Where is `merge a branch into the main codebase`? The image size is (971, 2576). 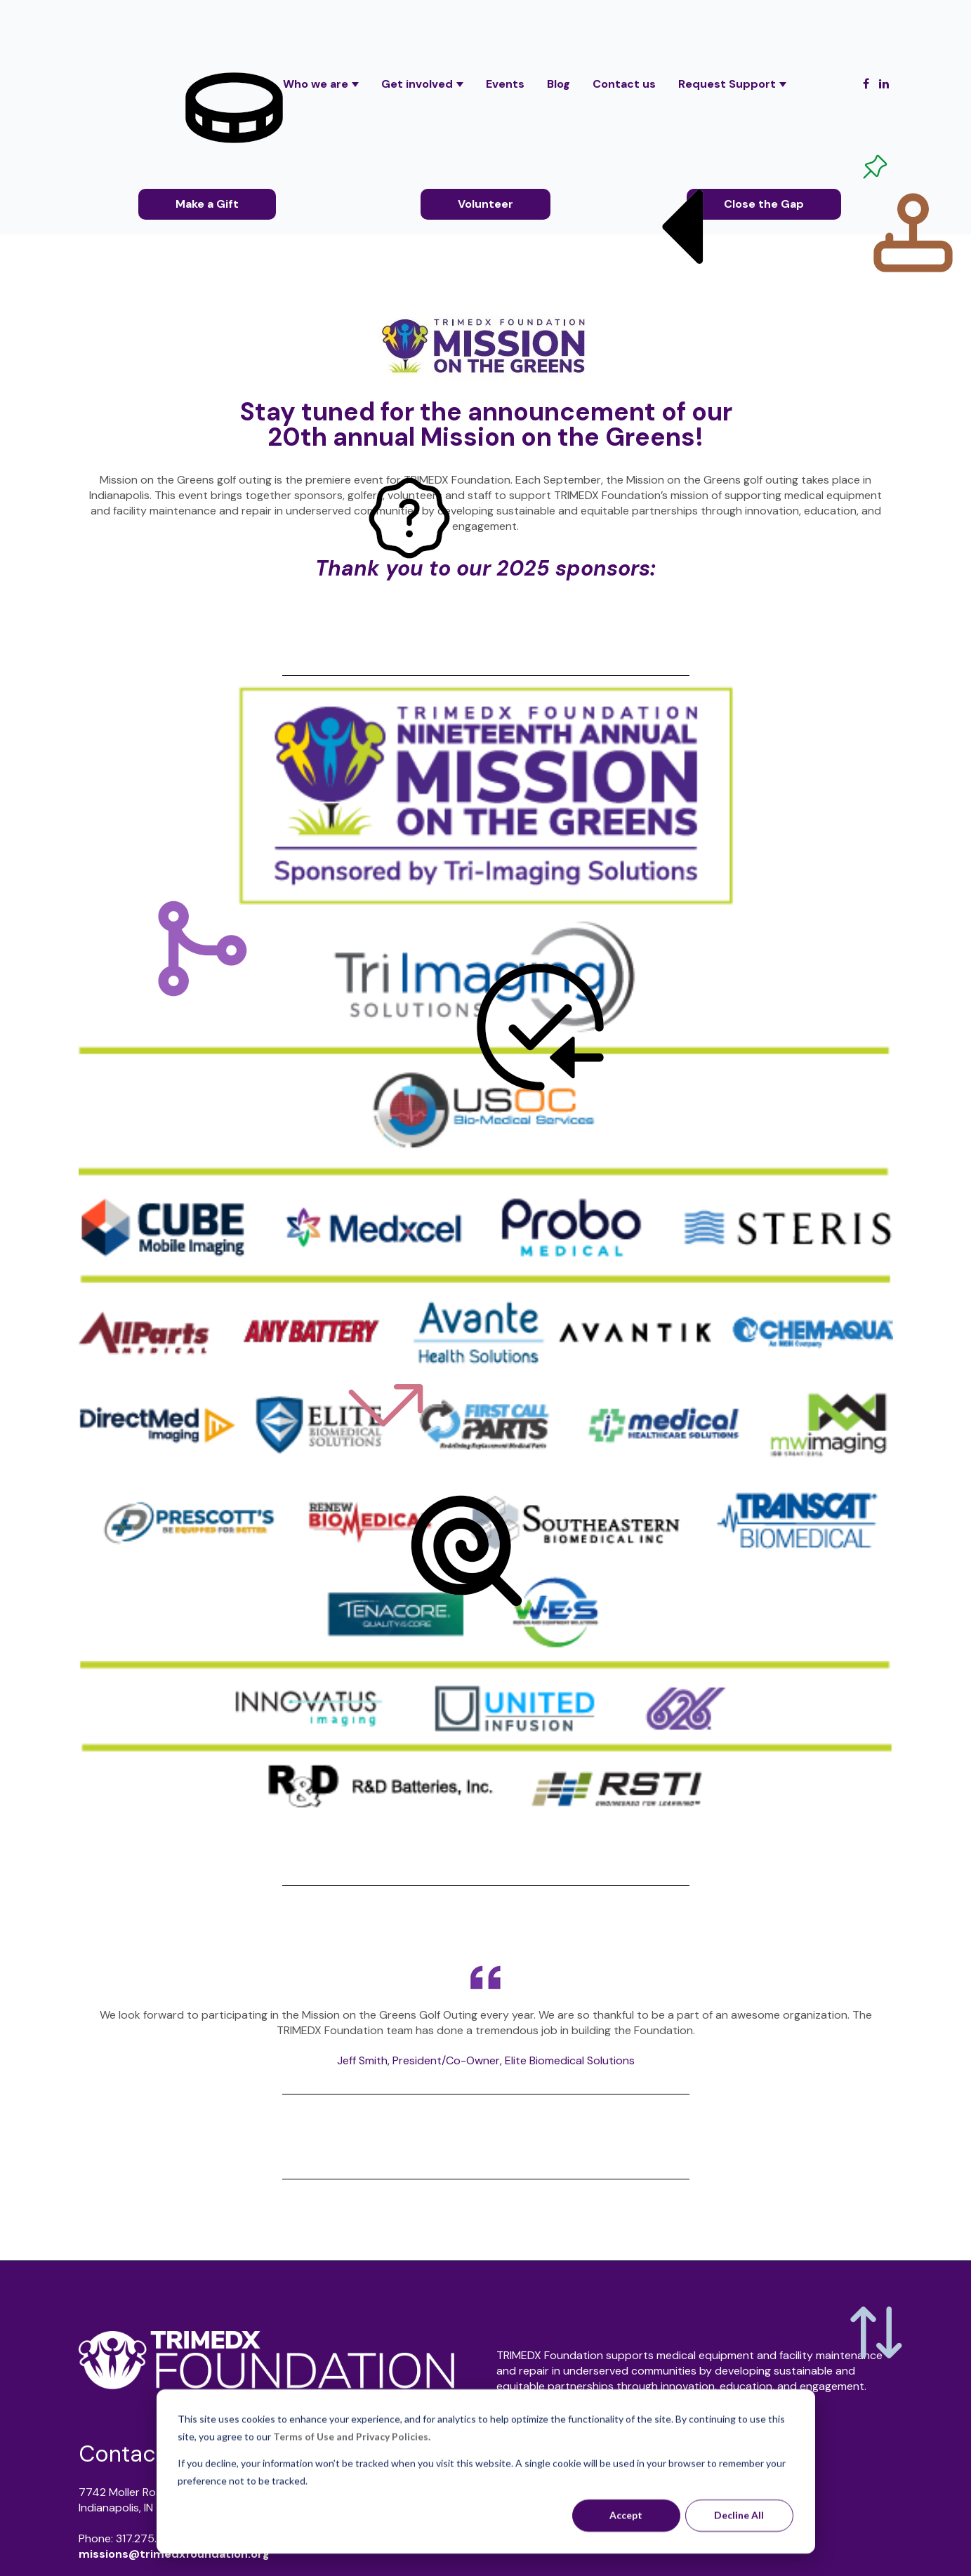 merge a branch into the main codebase is located at coordinates (199, 948).